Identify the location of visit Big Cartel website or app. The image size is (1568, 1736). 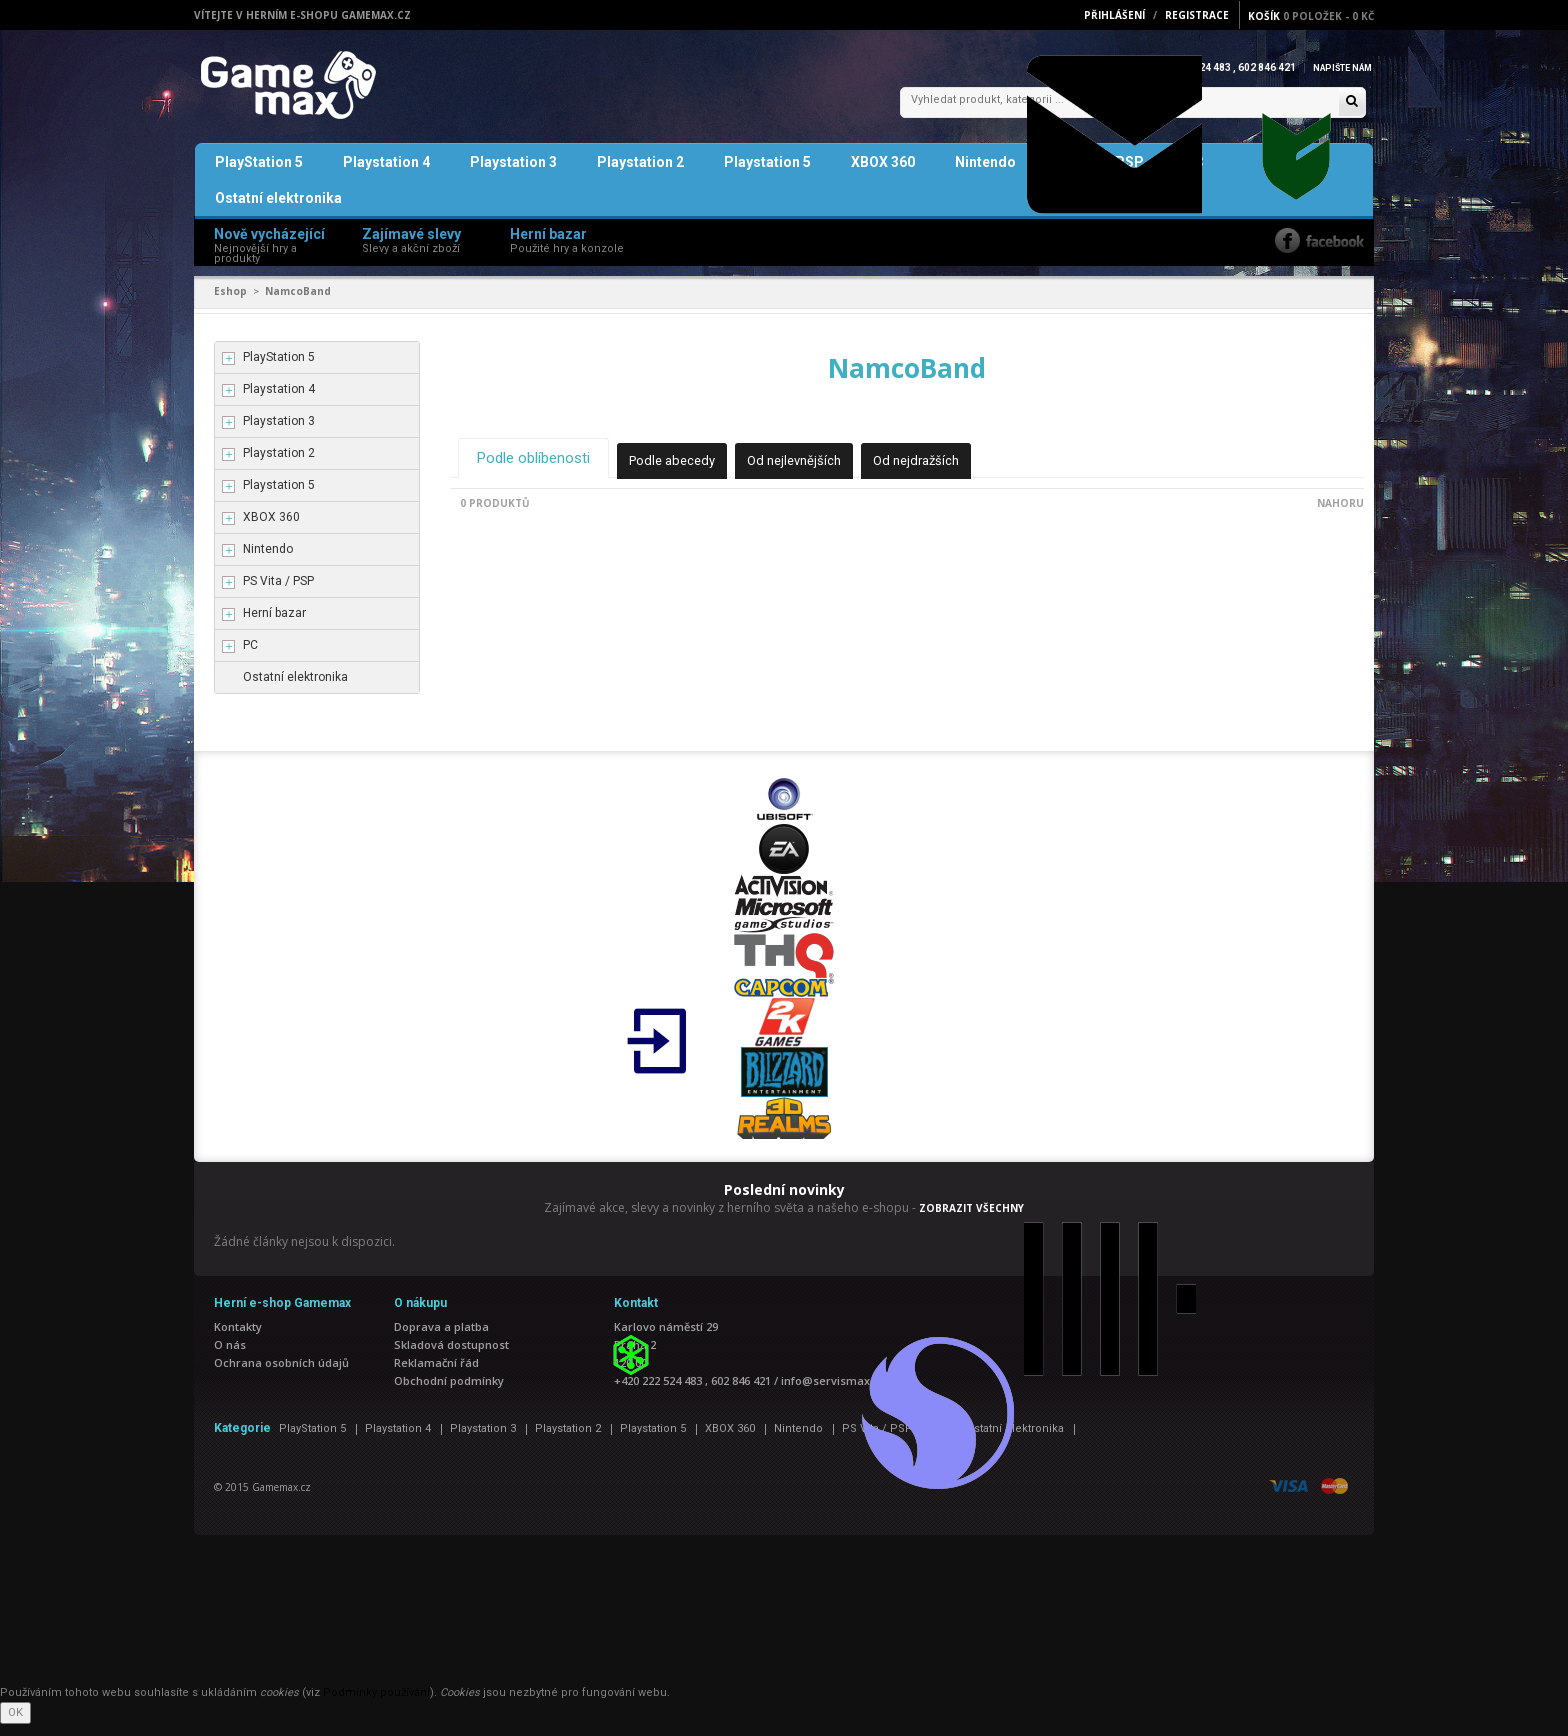
(1296, 156).